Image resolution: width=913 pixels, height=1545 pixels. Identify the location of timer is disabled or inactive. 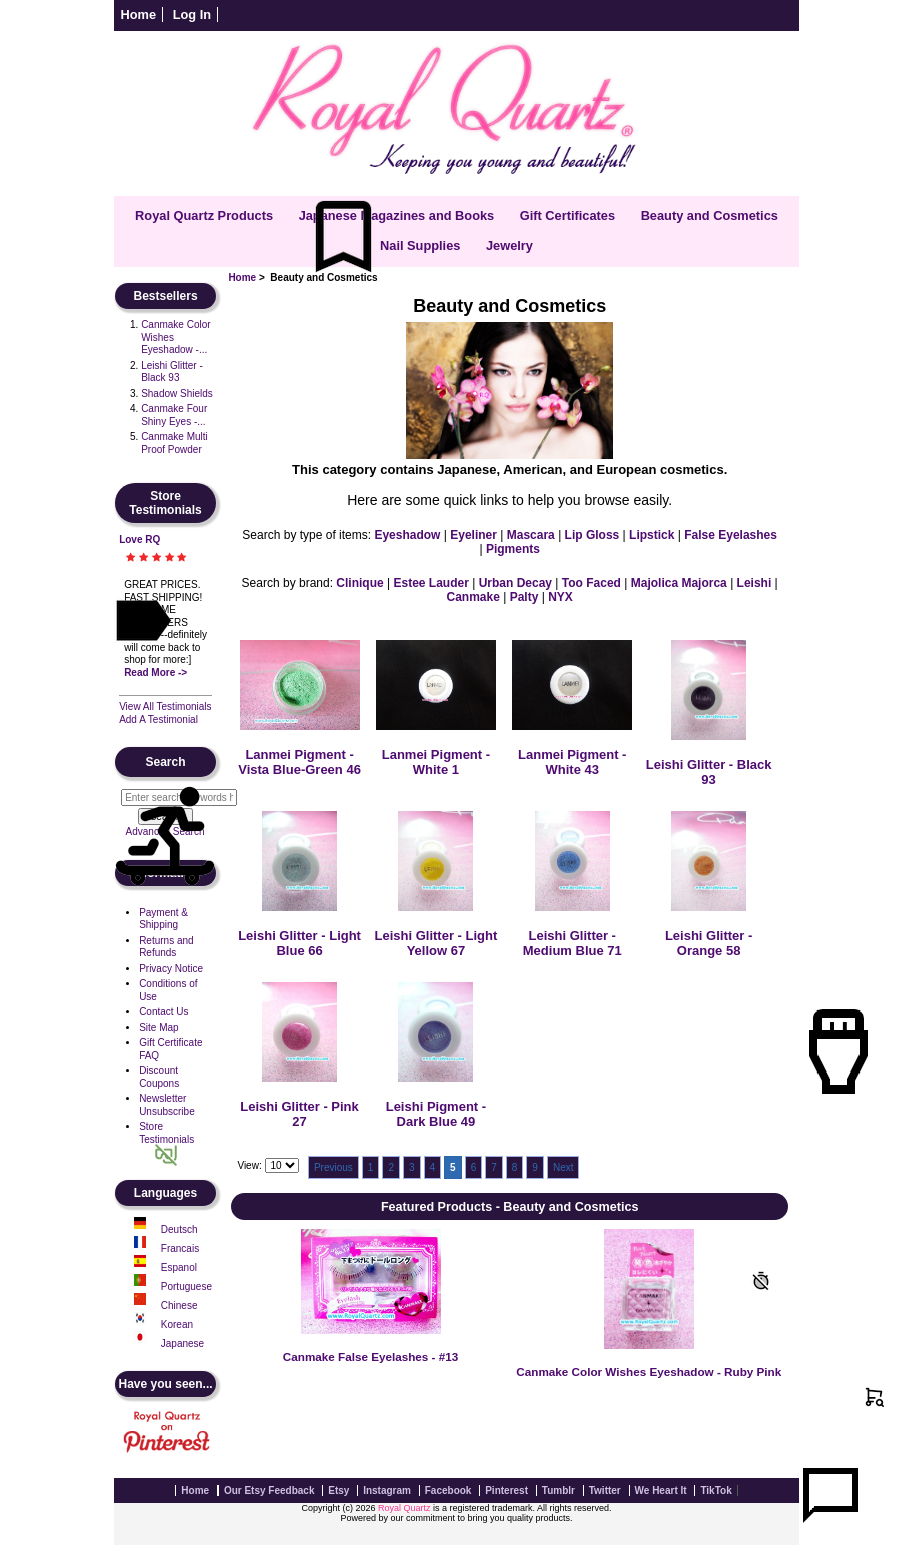
(761, 1281).